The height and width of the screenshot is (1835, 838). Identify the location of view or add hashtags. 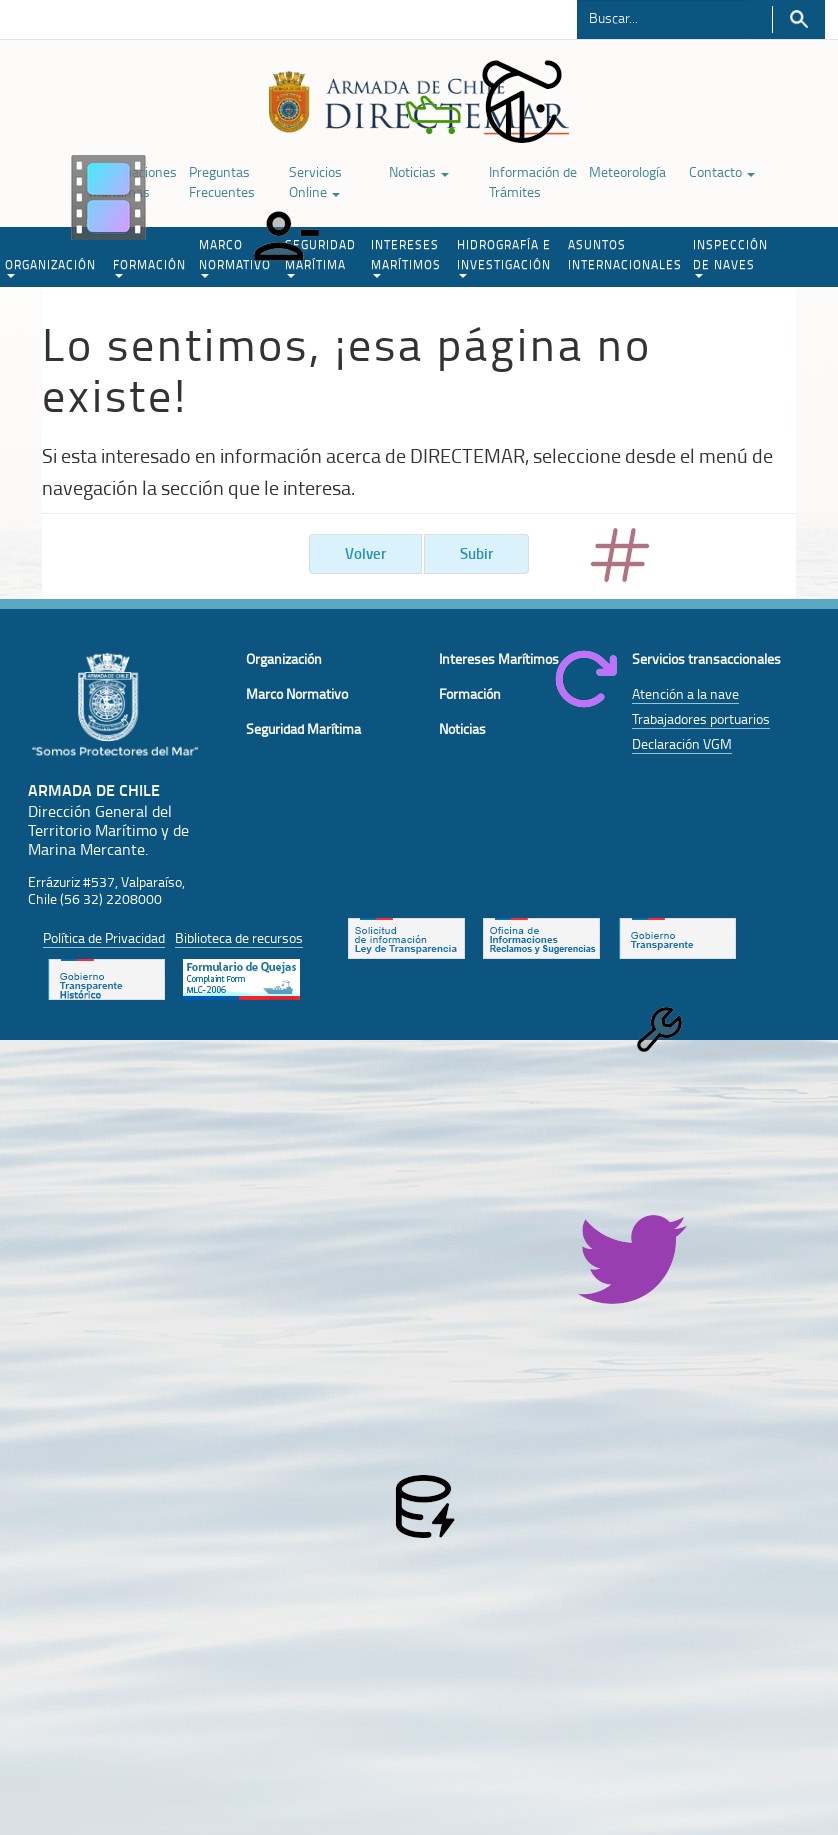
(620, 555).